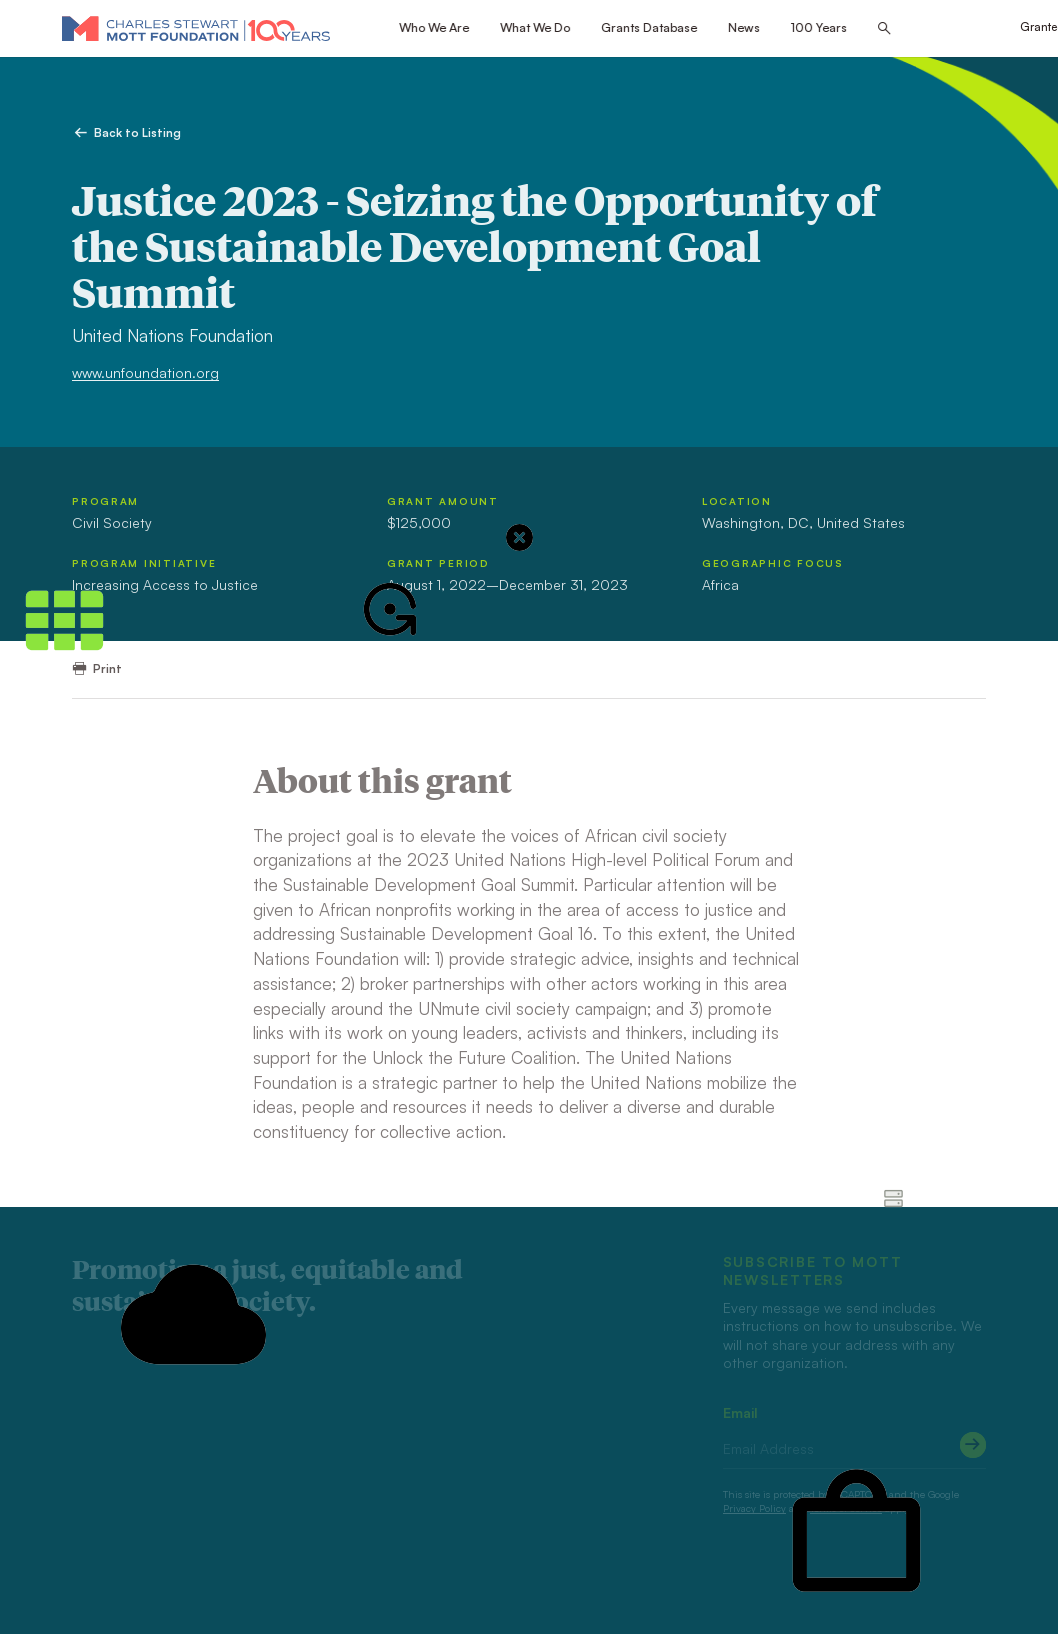 The width and height of the screenshot is (1058, 1634). What do you see at coordinates (64, 620) in the screenshot?
I see `open app drawer or menu` at bounding box center [64, 620].